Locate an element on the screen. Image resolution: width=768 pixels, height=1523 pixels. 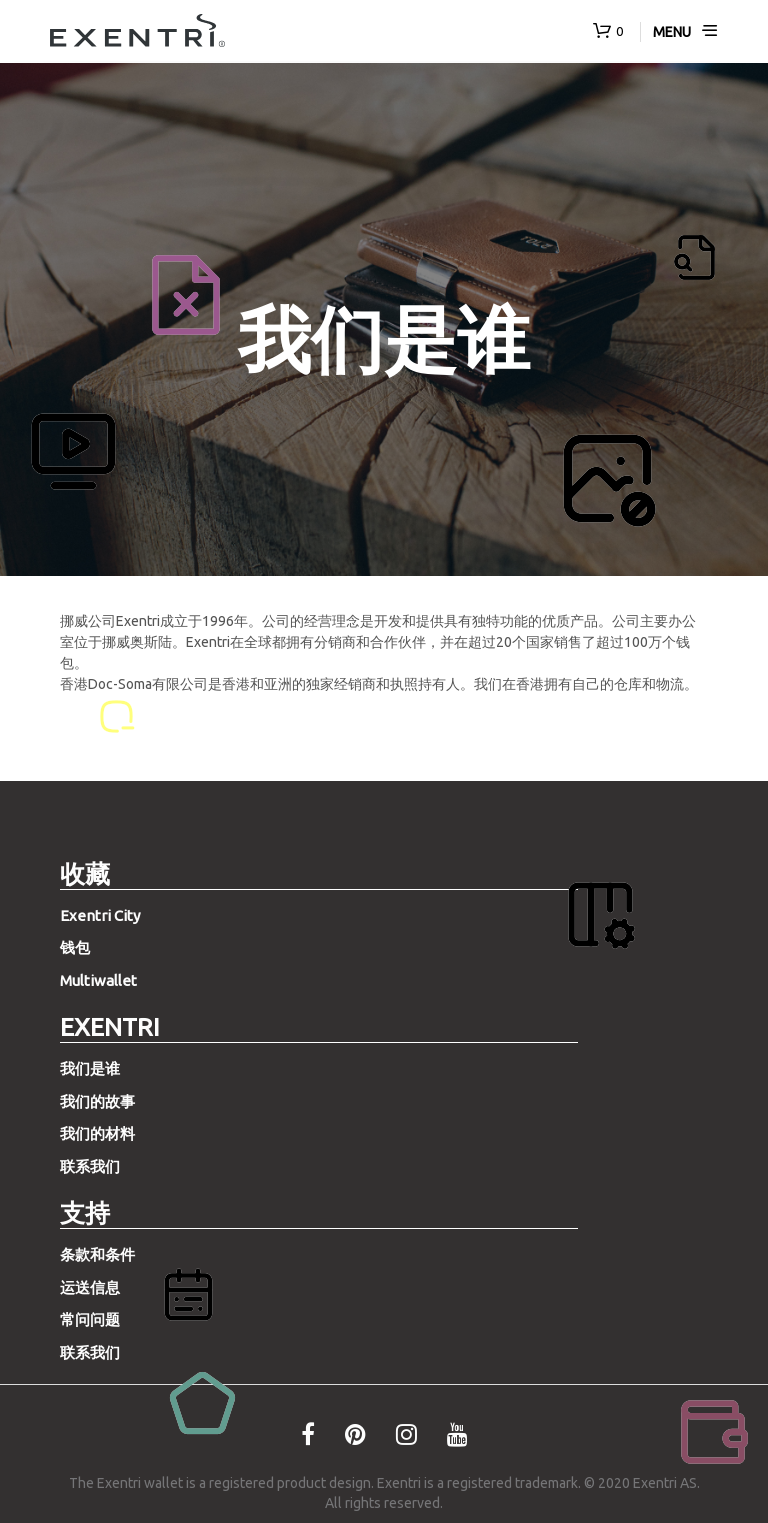
remove item from selection is located at coordinates (116, 716).